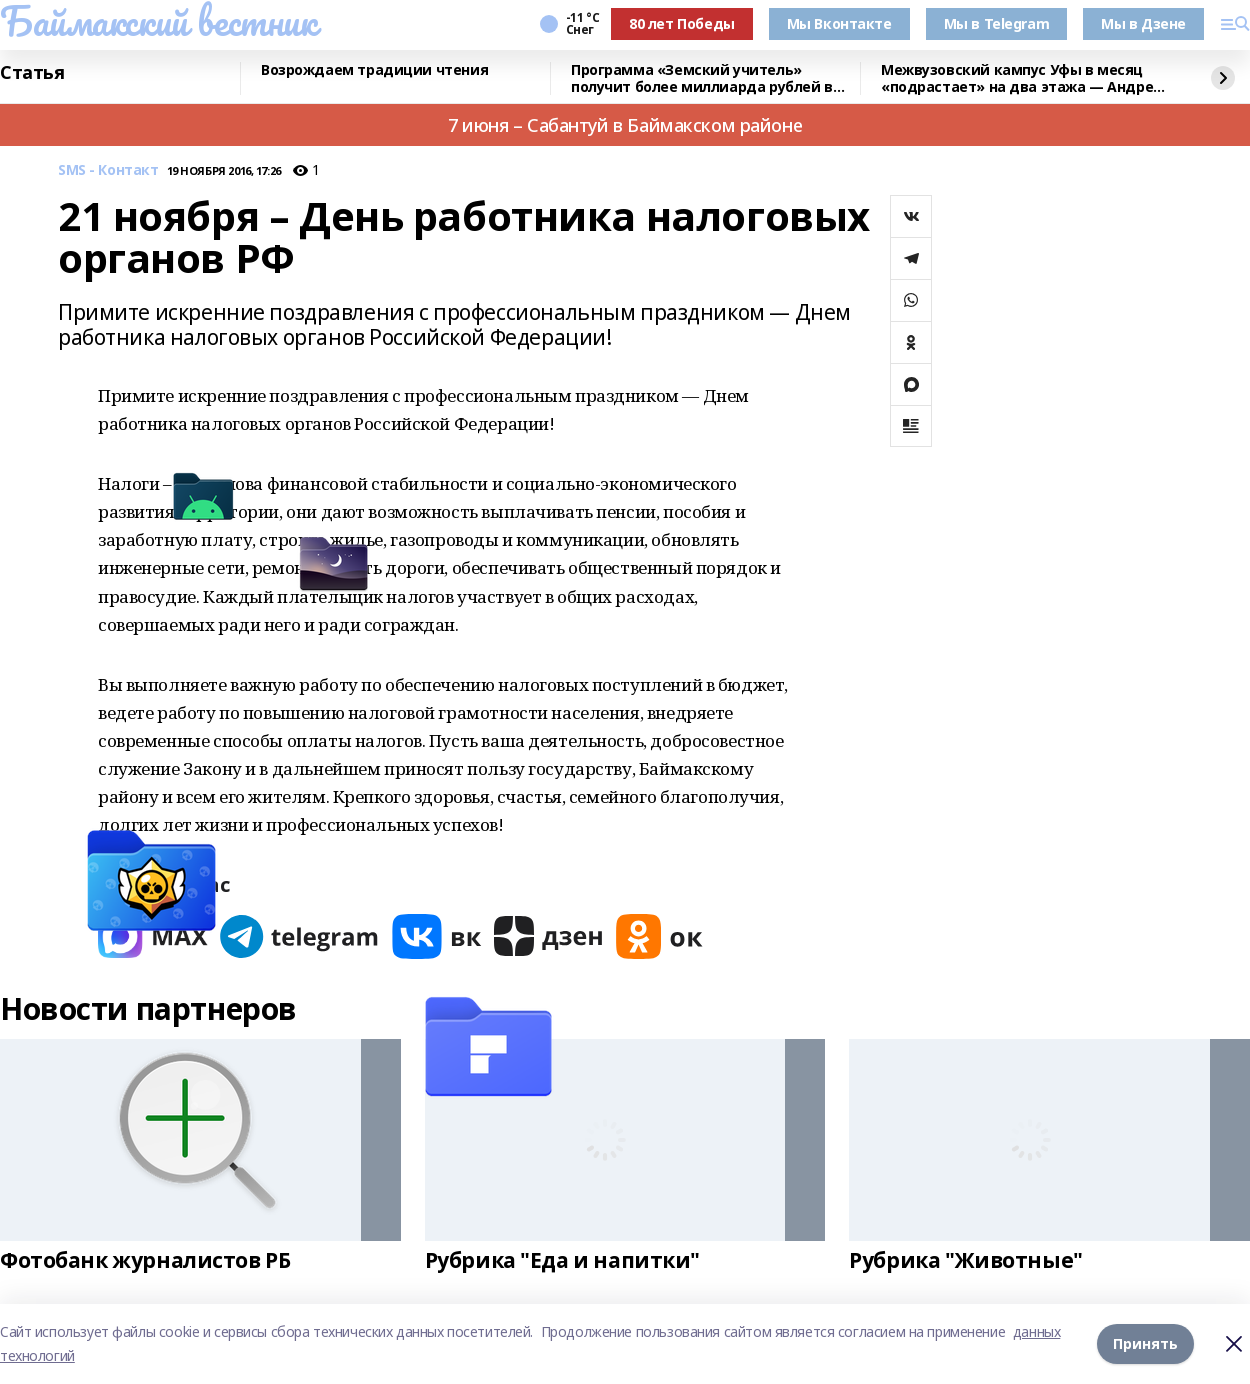 This screenshot has width=1250, height=1384. I want to click on zoom in on the current view, so click(196, 1129).